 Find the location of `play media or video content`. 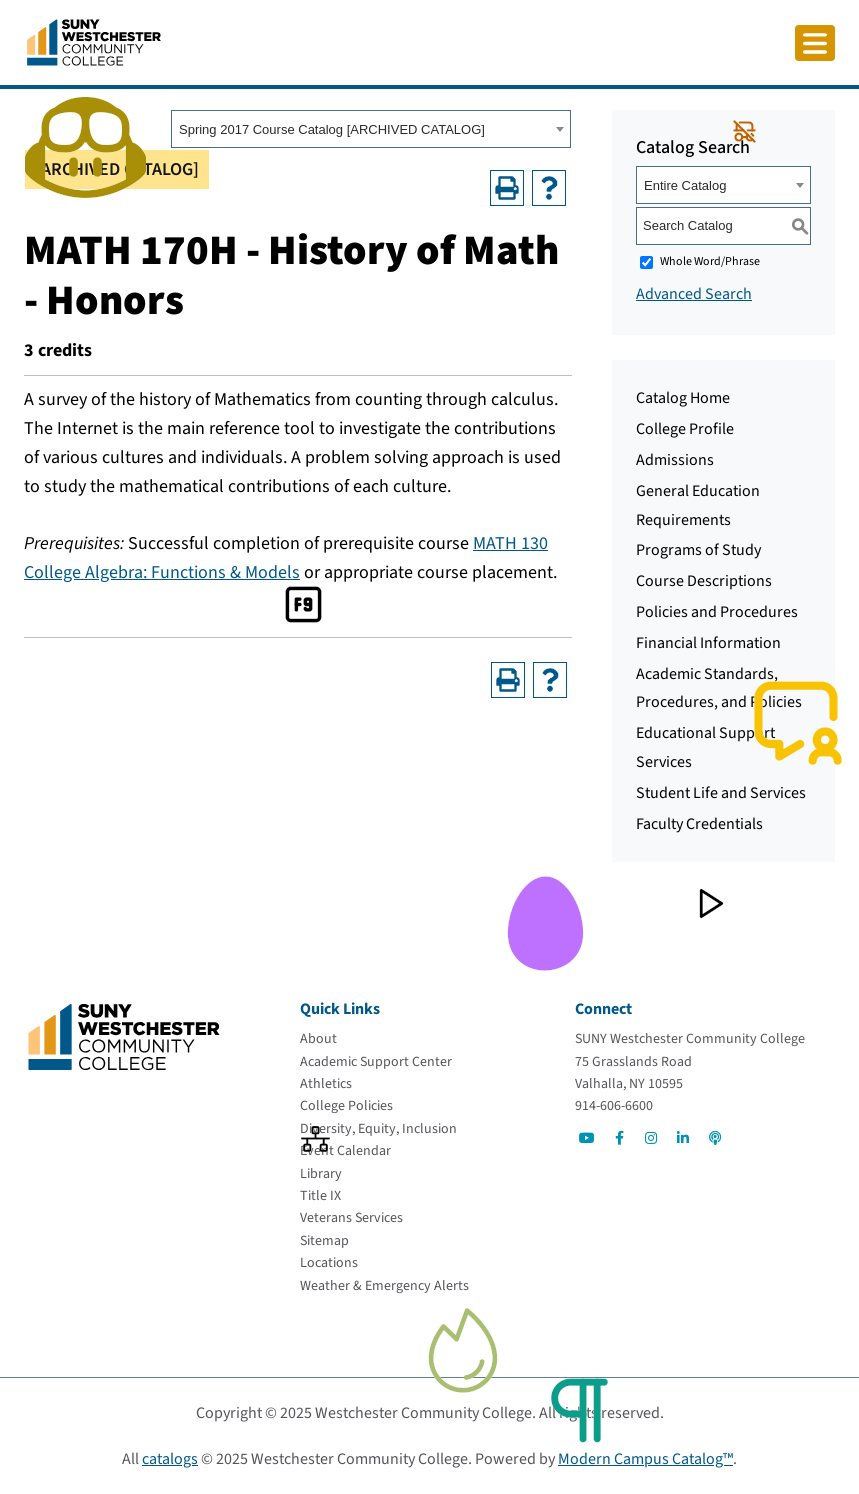

play media or video content is located at coordinates (711, 903).